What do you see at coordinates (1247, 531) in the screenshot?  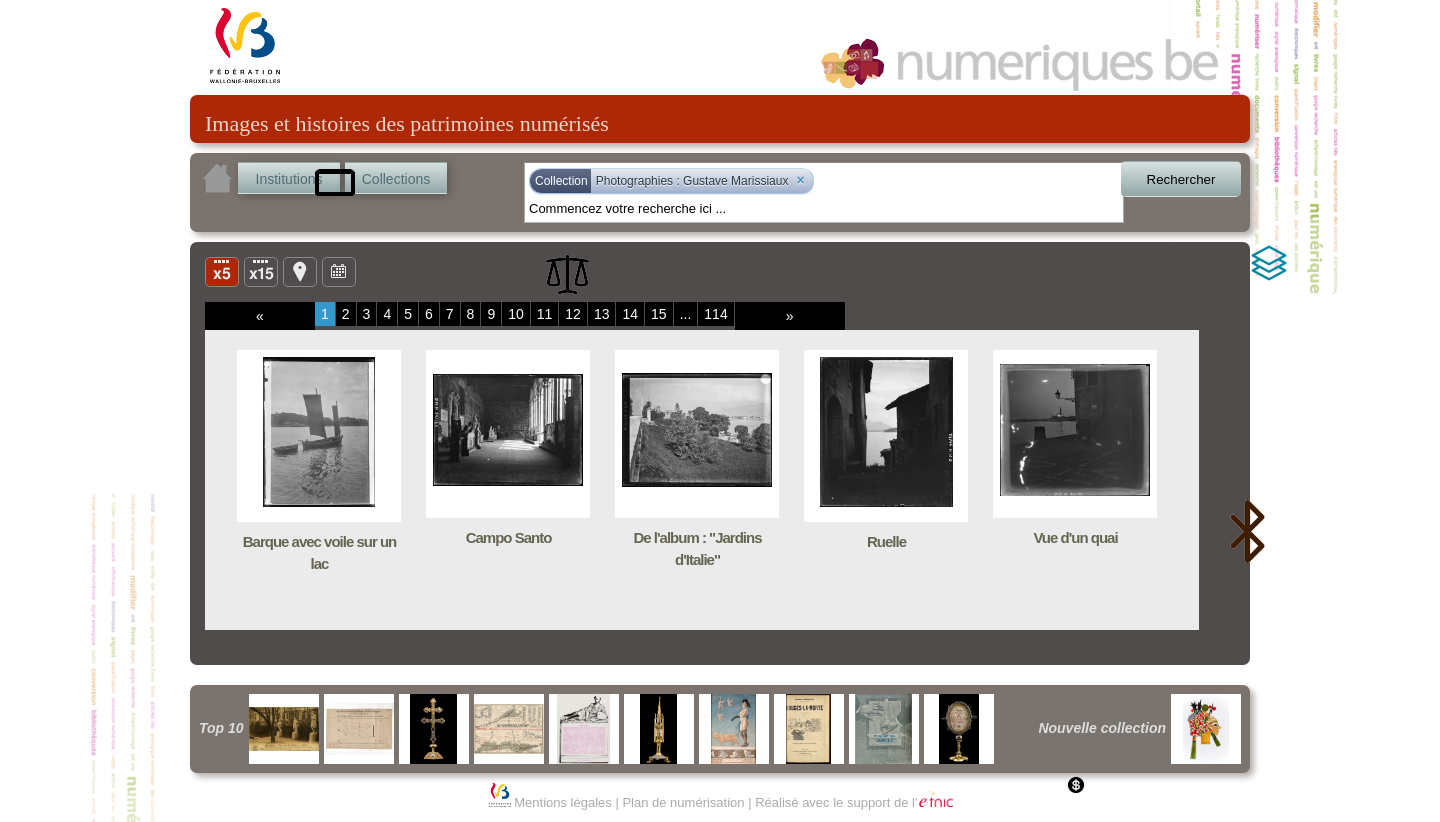 I see `toggle bluetooth connectivity` at bounding box center [1247, 531].